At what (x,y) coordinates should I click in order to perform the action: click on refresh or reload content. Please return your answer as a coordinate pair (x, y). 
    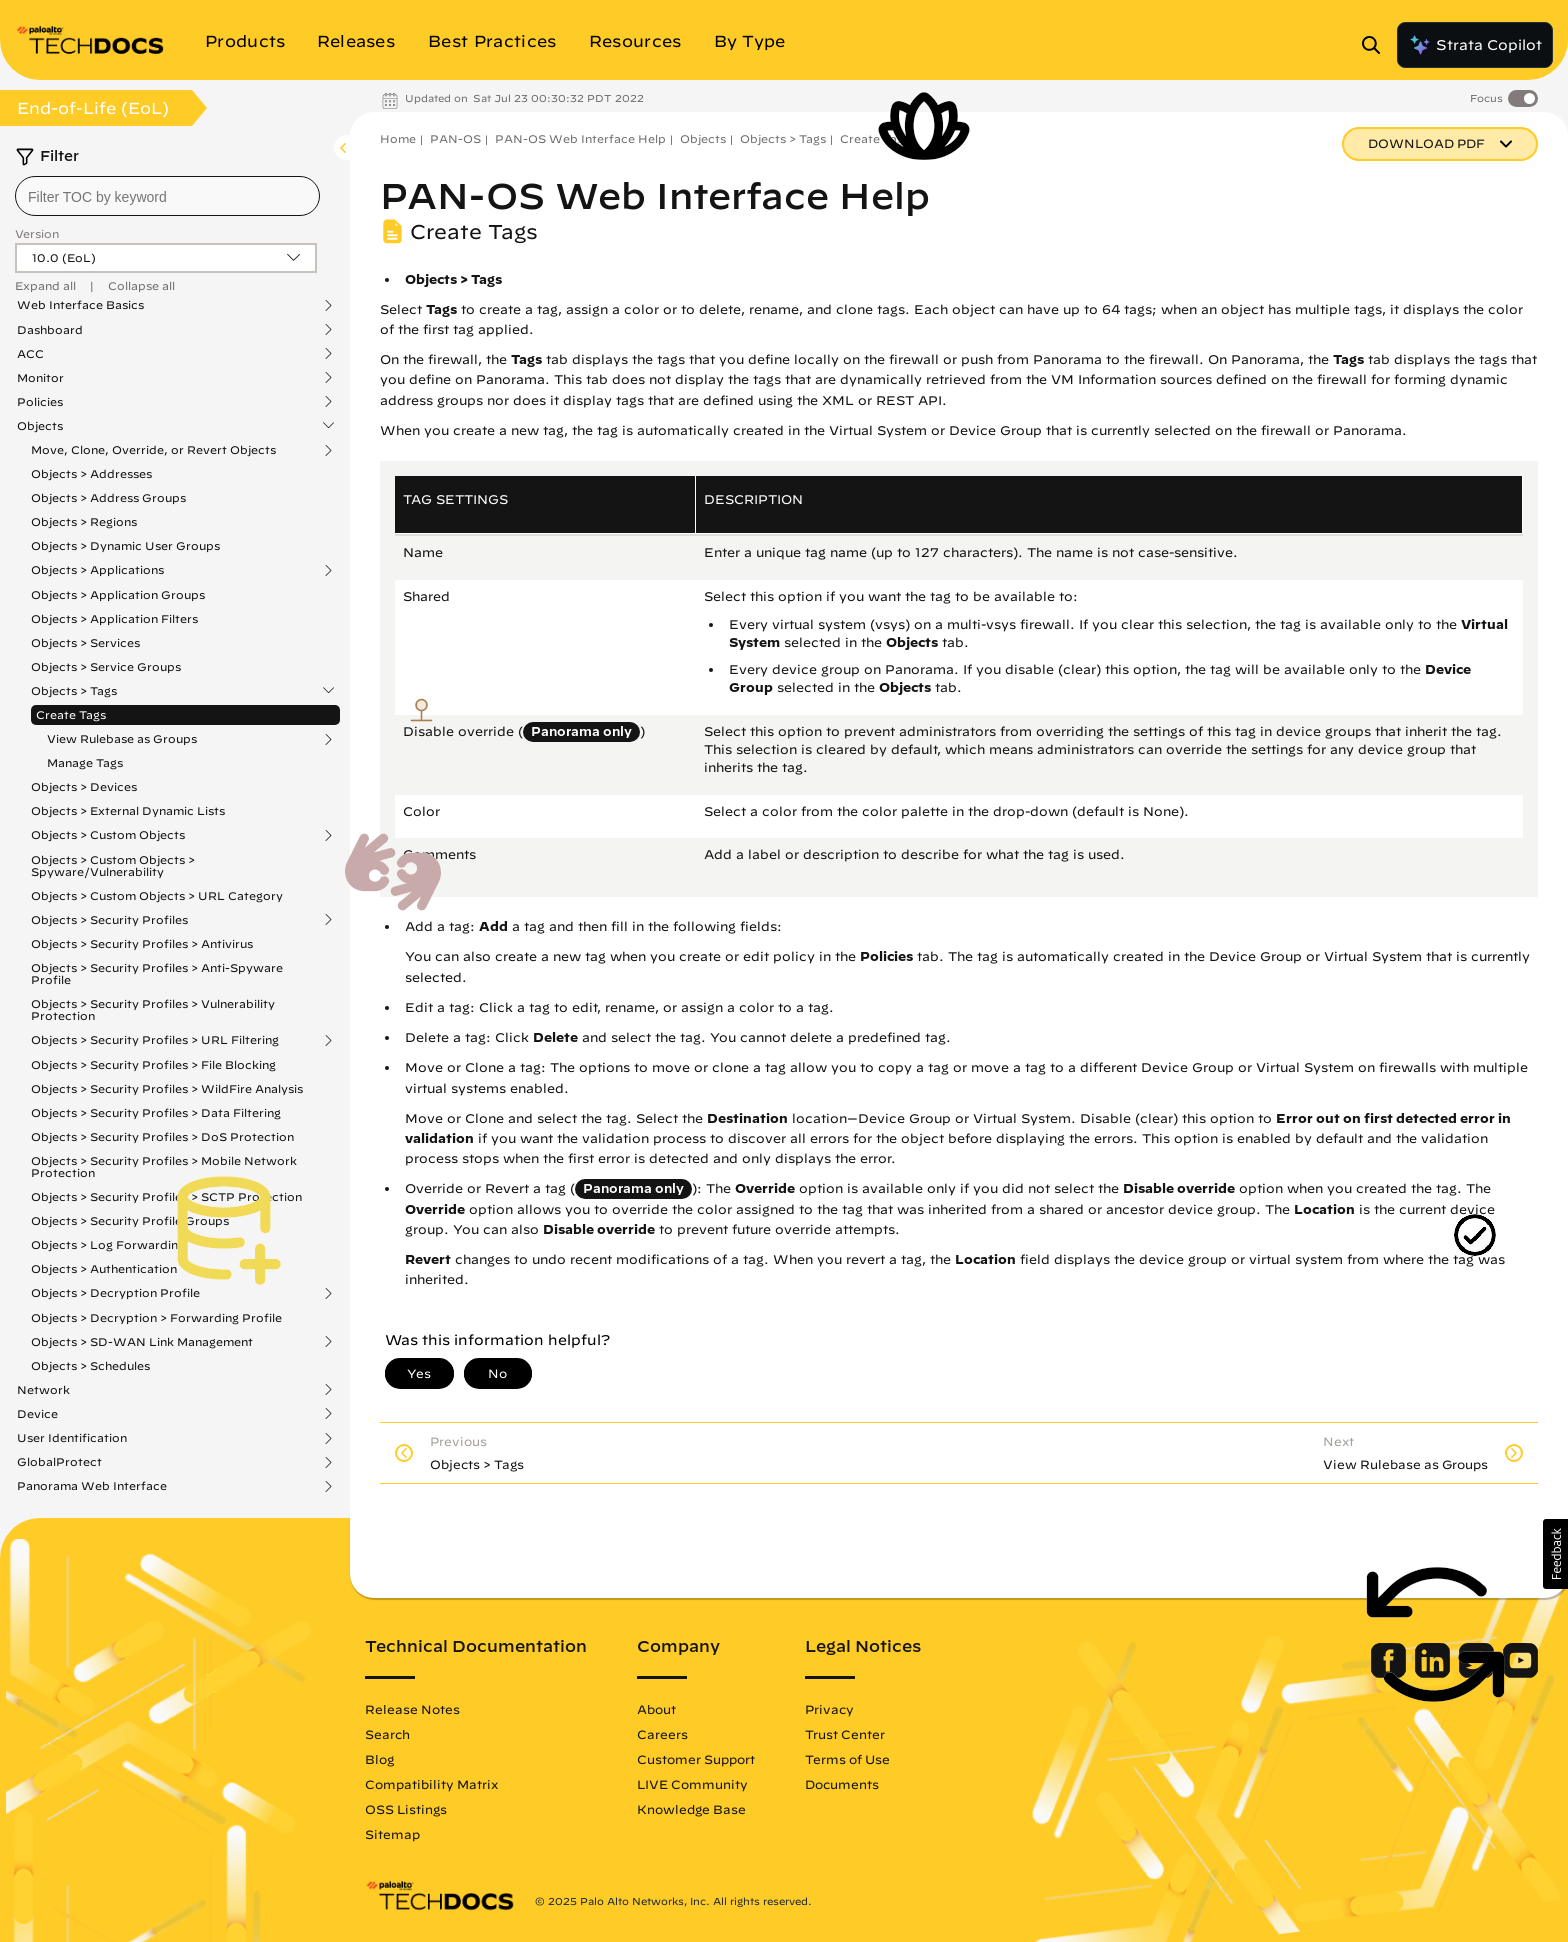
    Looking at the image, I should click on (1435, 1634).